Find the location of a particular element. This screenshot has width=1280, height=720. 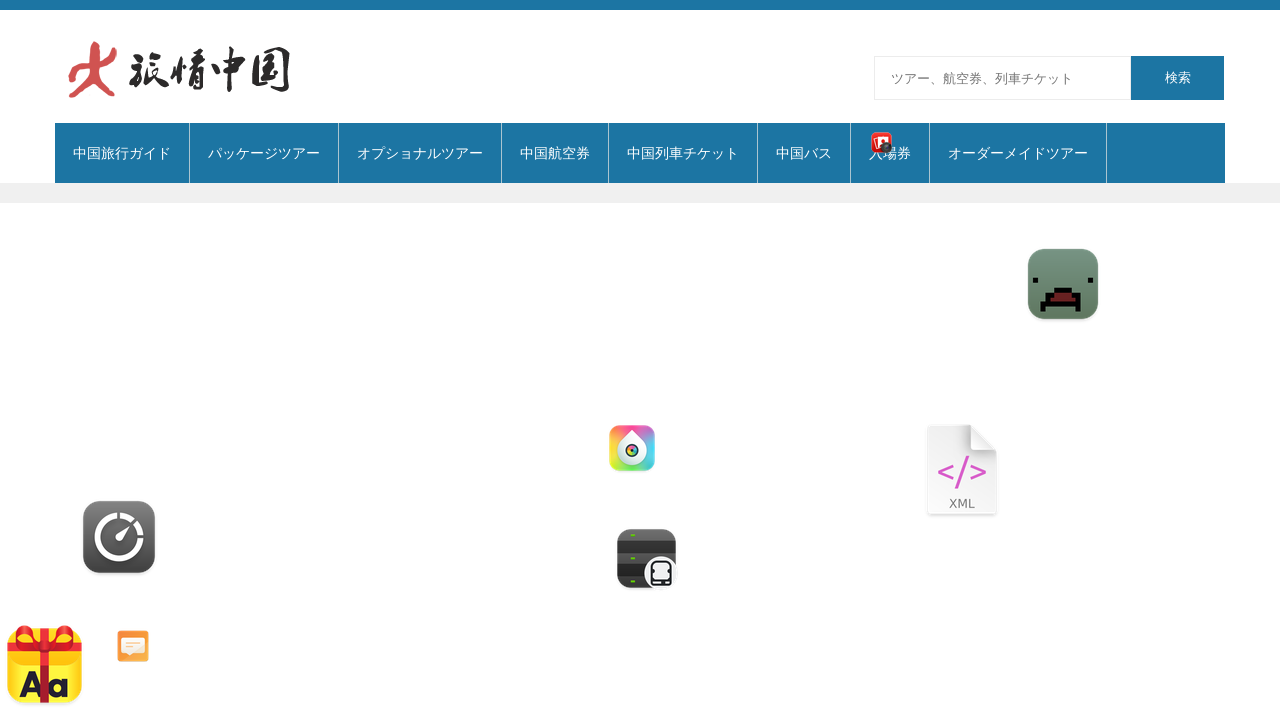

configure iscsi storage server settings is located at coordinates (646, 558).